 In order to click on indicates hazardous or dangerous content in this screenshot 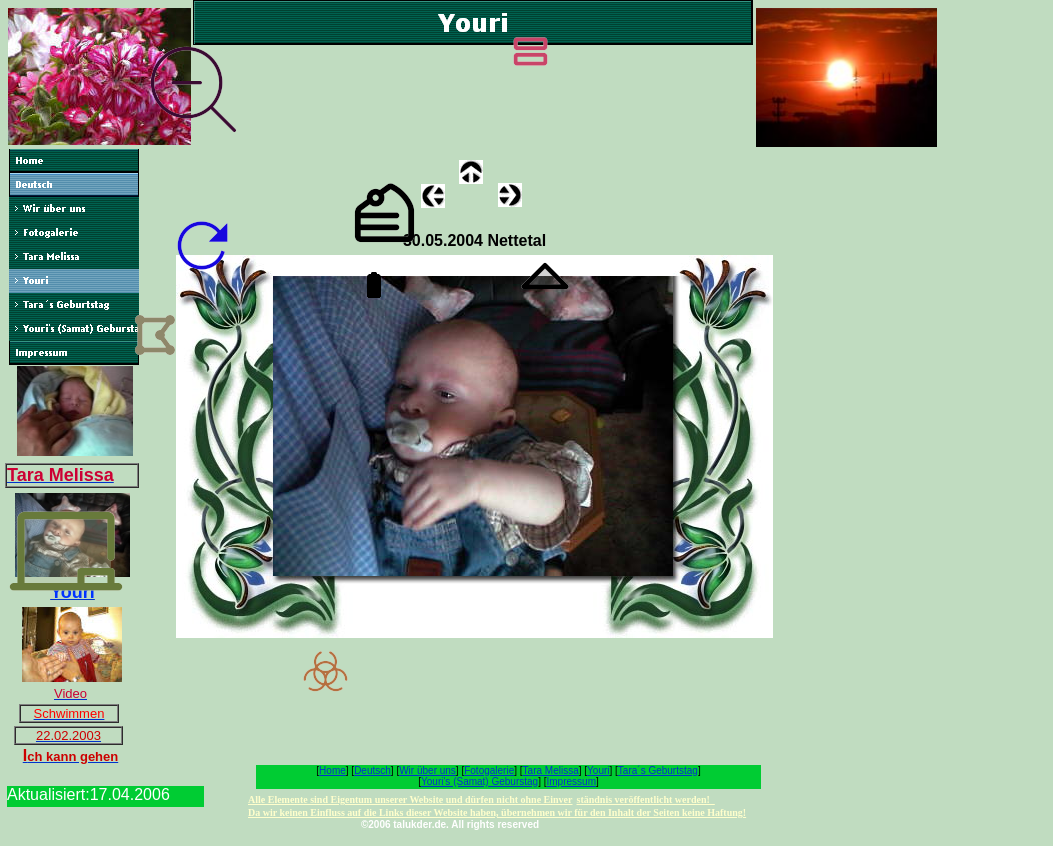, I will do `click(325, 672)`.